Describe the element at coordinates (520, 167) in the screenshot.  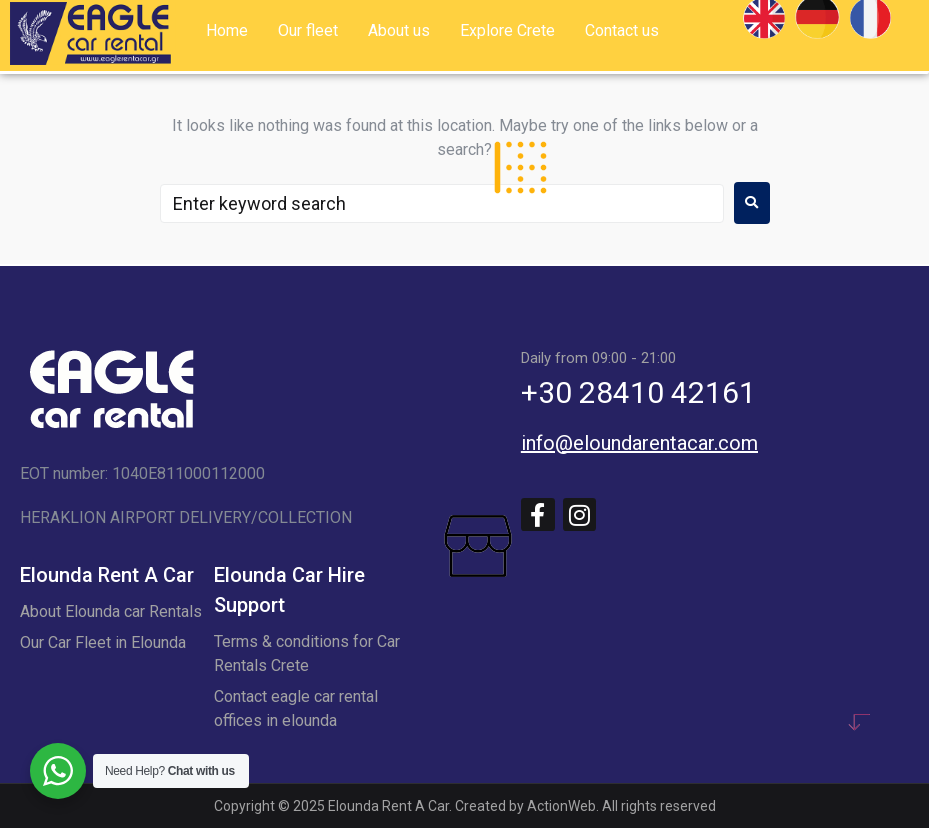
I see `apply left border to selected cells` at that location.